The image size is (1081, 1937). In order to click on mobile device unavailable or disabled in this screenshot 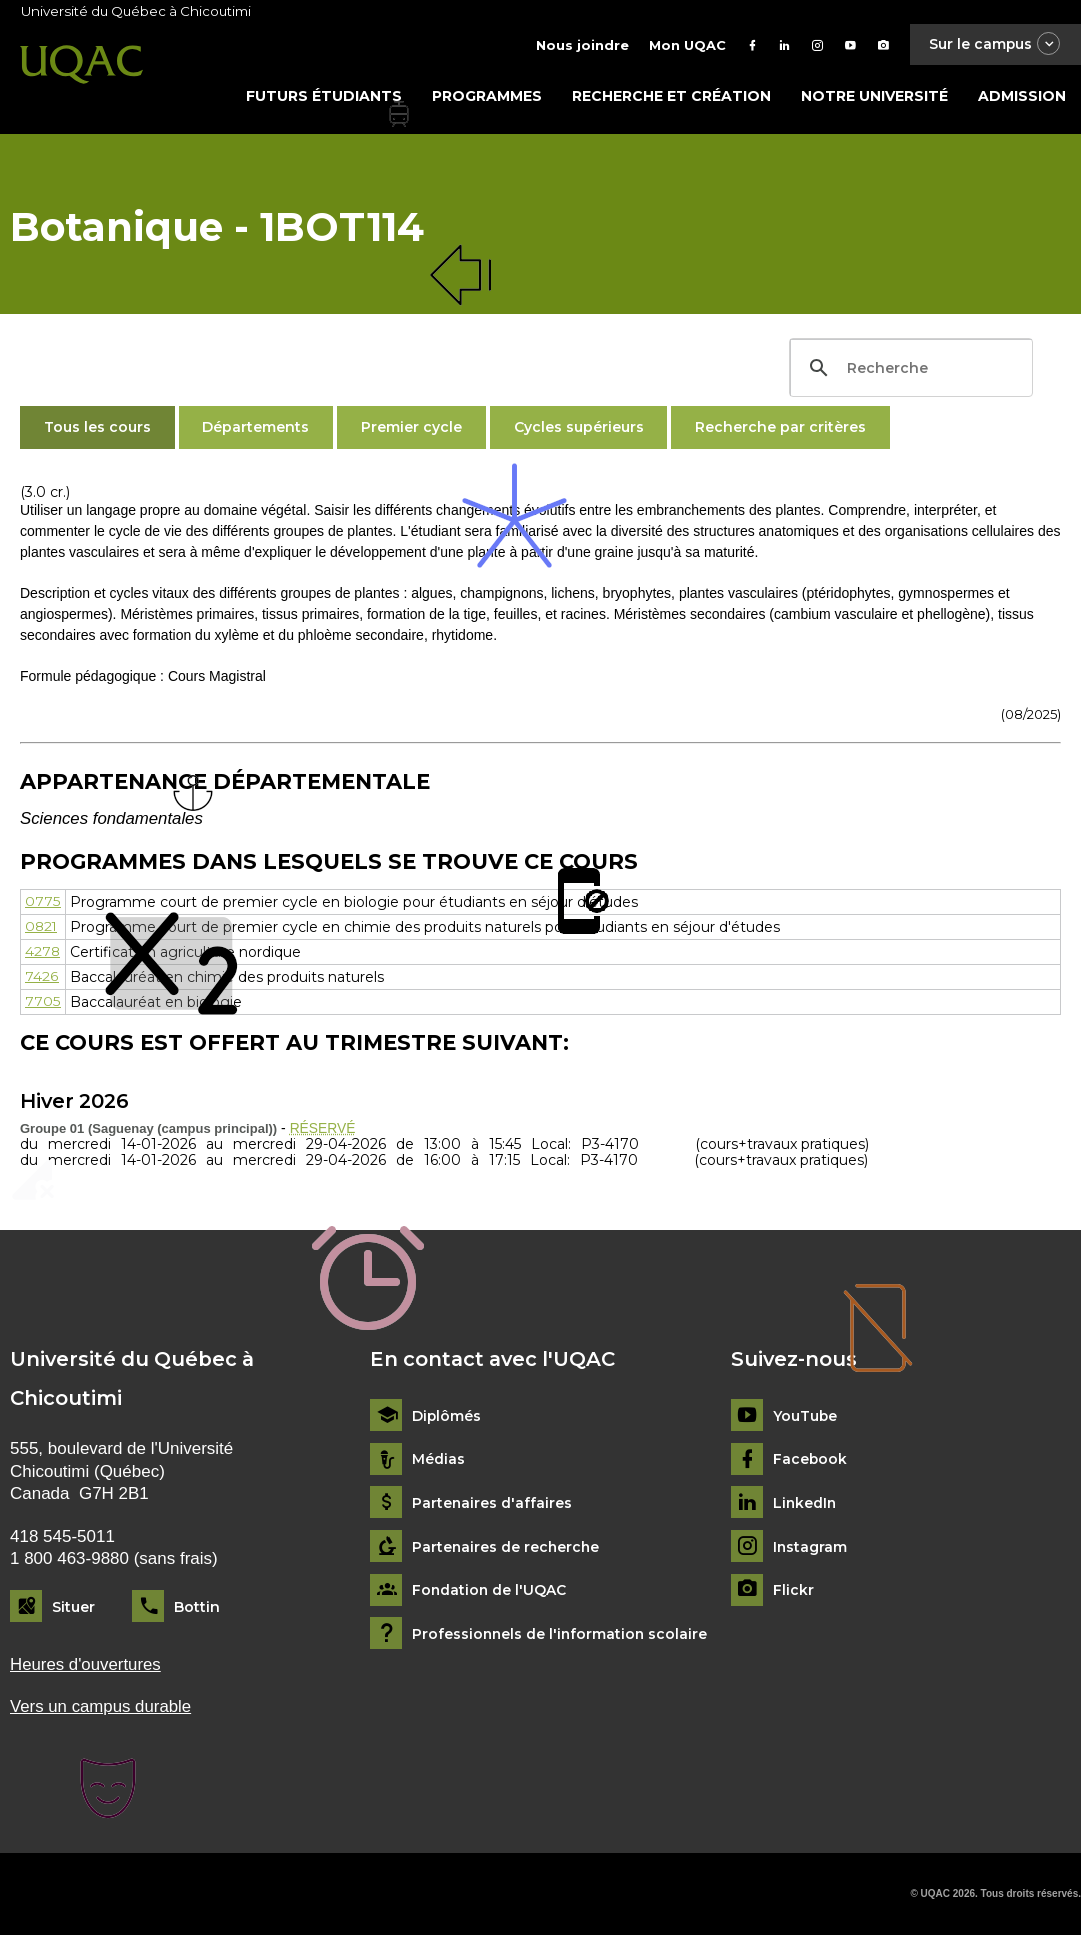, I will do `click(878, 1328)`.